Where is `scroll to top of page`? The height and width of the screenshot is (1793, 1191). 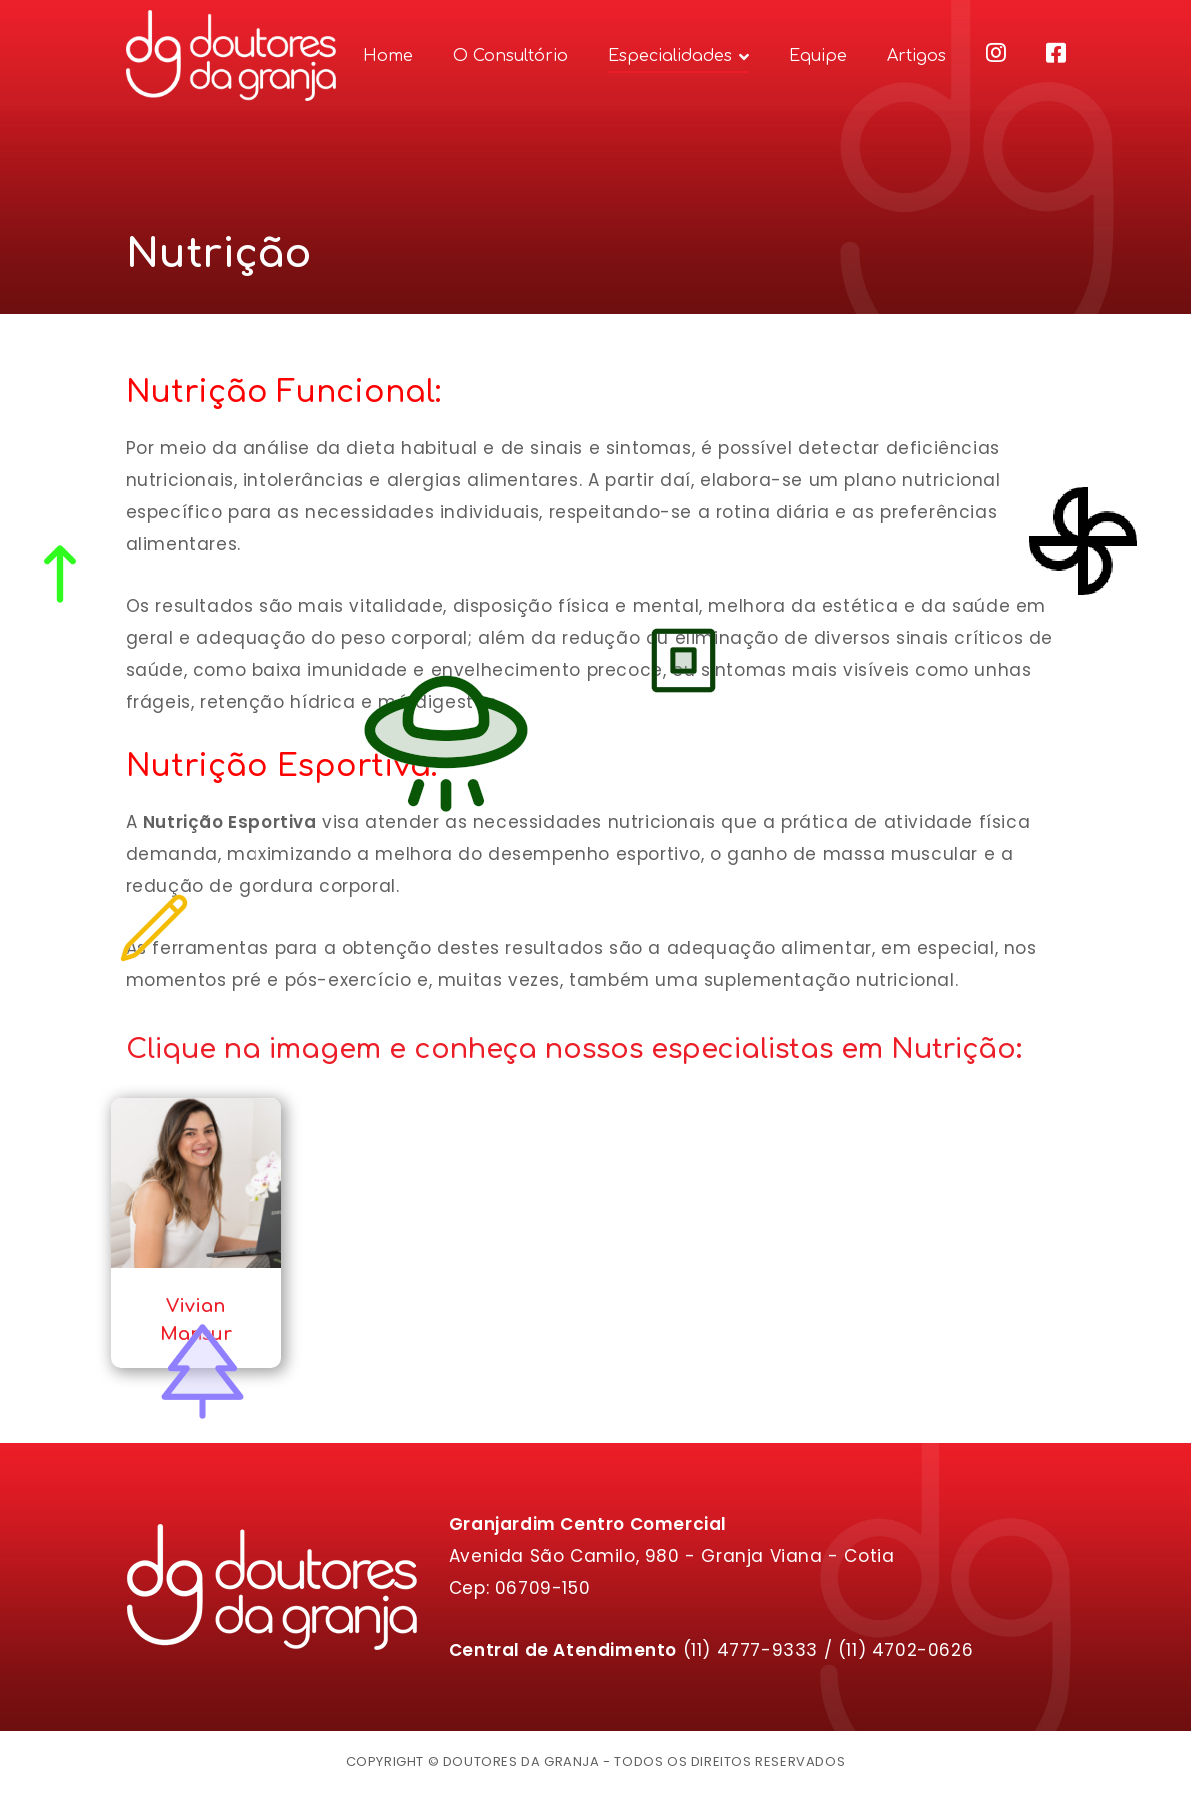
scroll to top of page is located at coordinates (60, 574).